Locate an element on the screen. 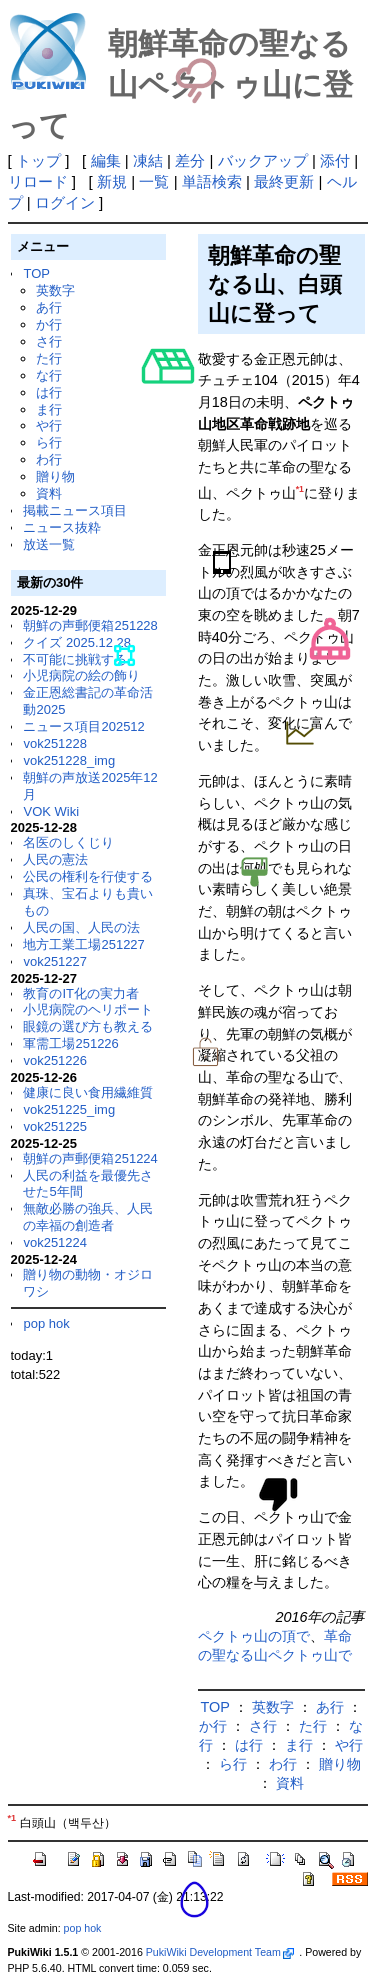  view solar panel system status is located at coordinates (168, 368).